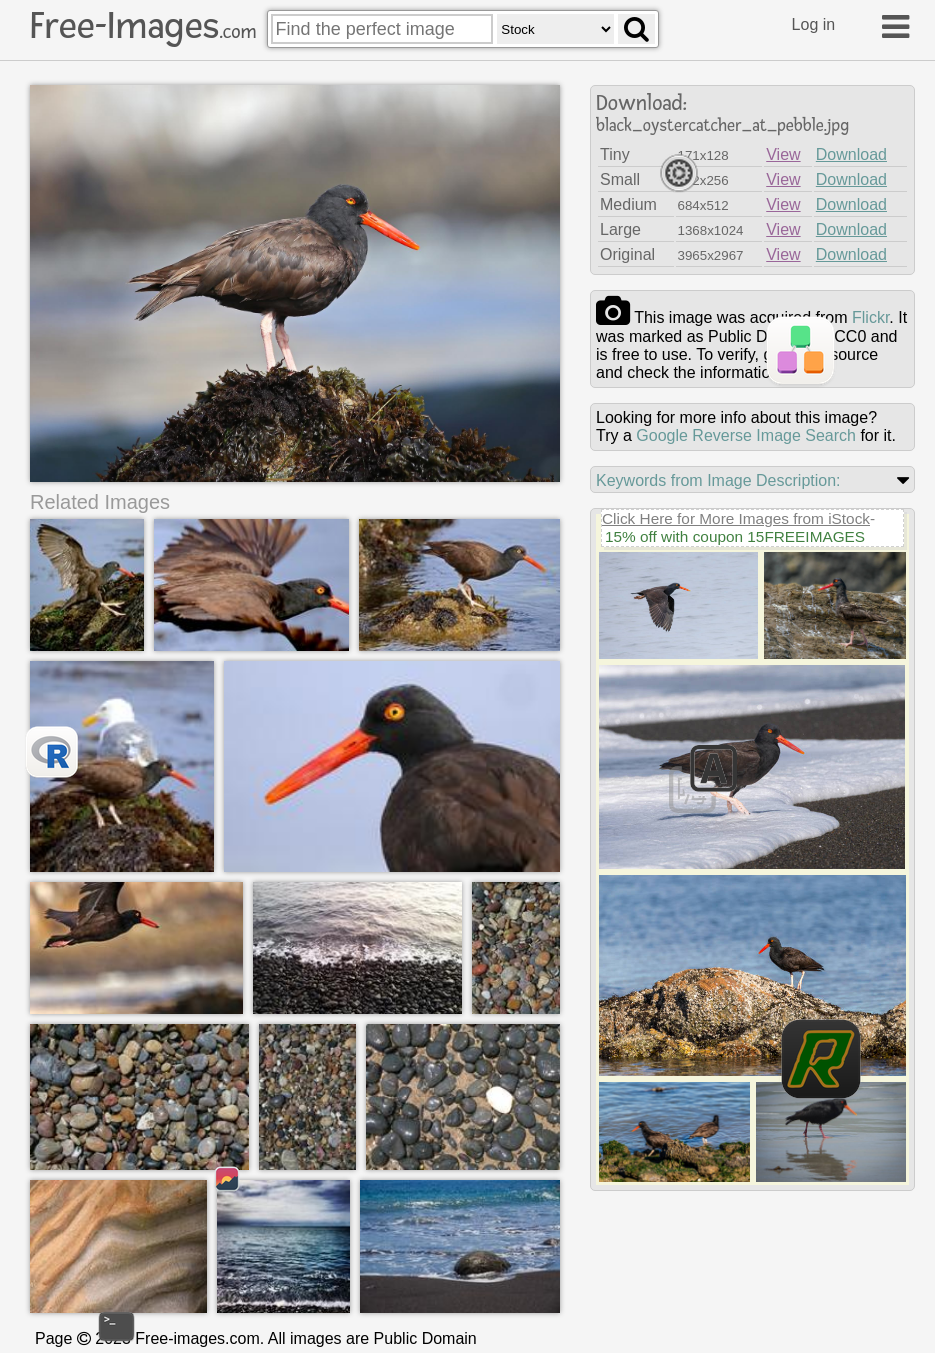 This screenshot has height=1353, width=935. I want to click on open GTK Node Editor application, so click(800, 350).